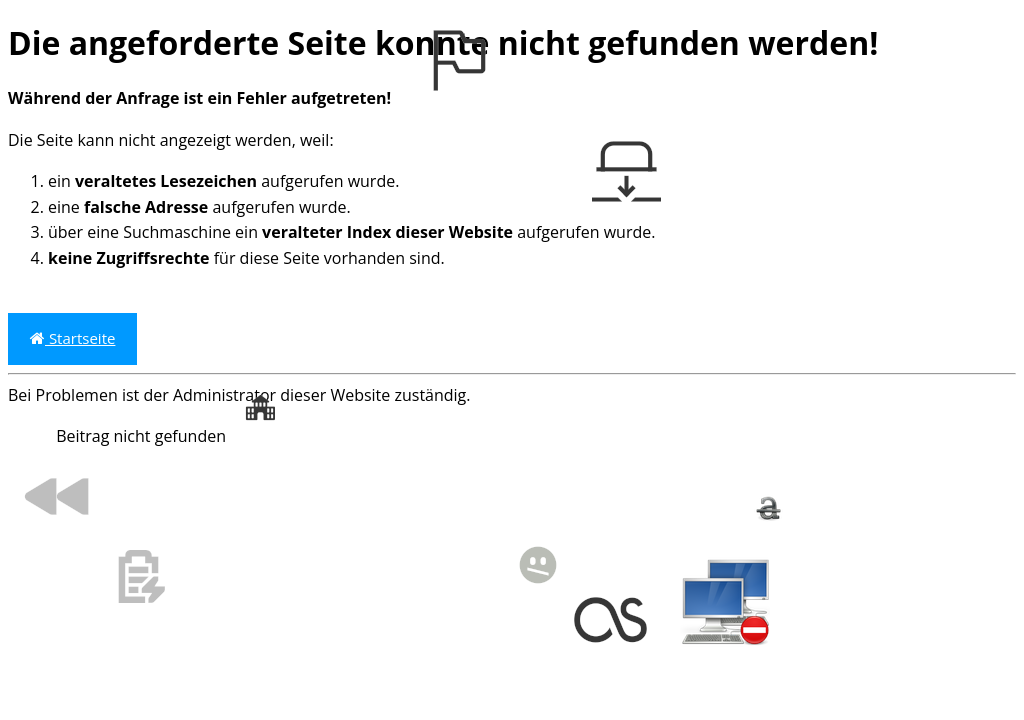 This screenshot has height=720, width=1024. What do you see at coordinates (538, 565) in the screenshot?
I see `indicates uncertain or neutral status` at bounding box center [538, 565].